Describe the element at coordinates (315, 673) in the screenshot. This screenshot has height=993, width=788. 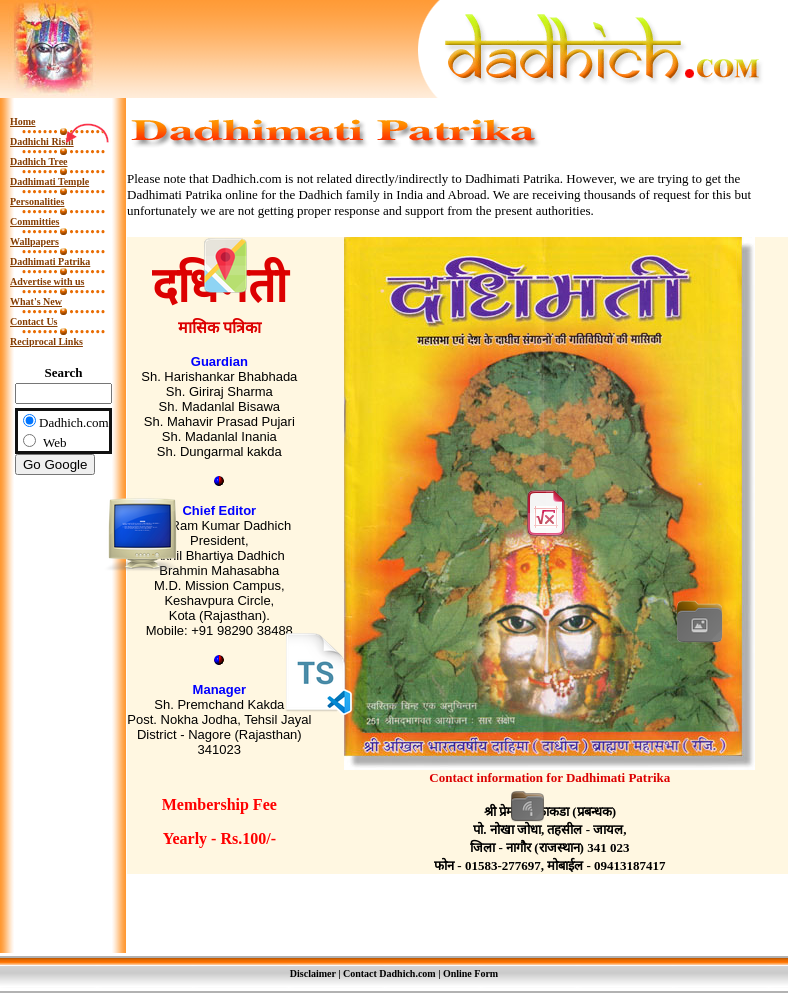
I see `typescript file associated with visual studio code` at that location.